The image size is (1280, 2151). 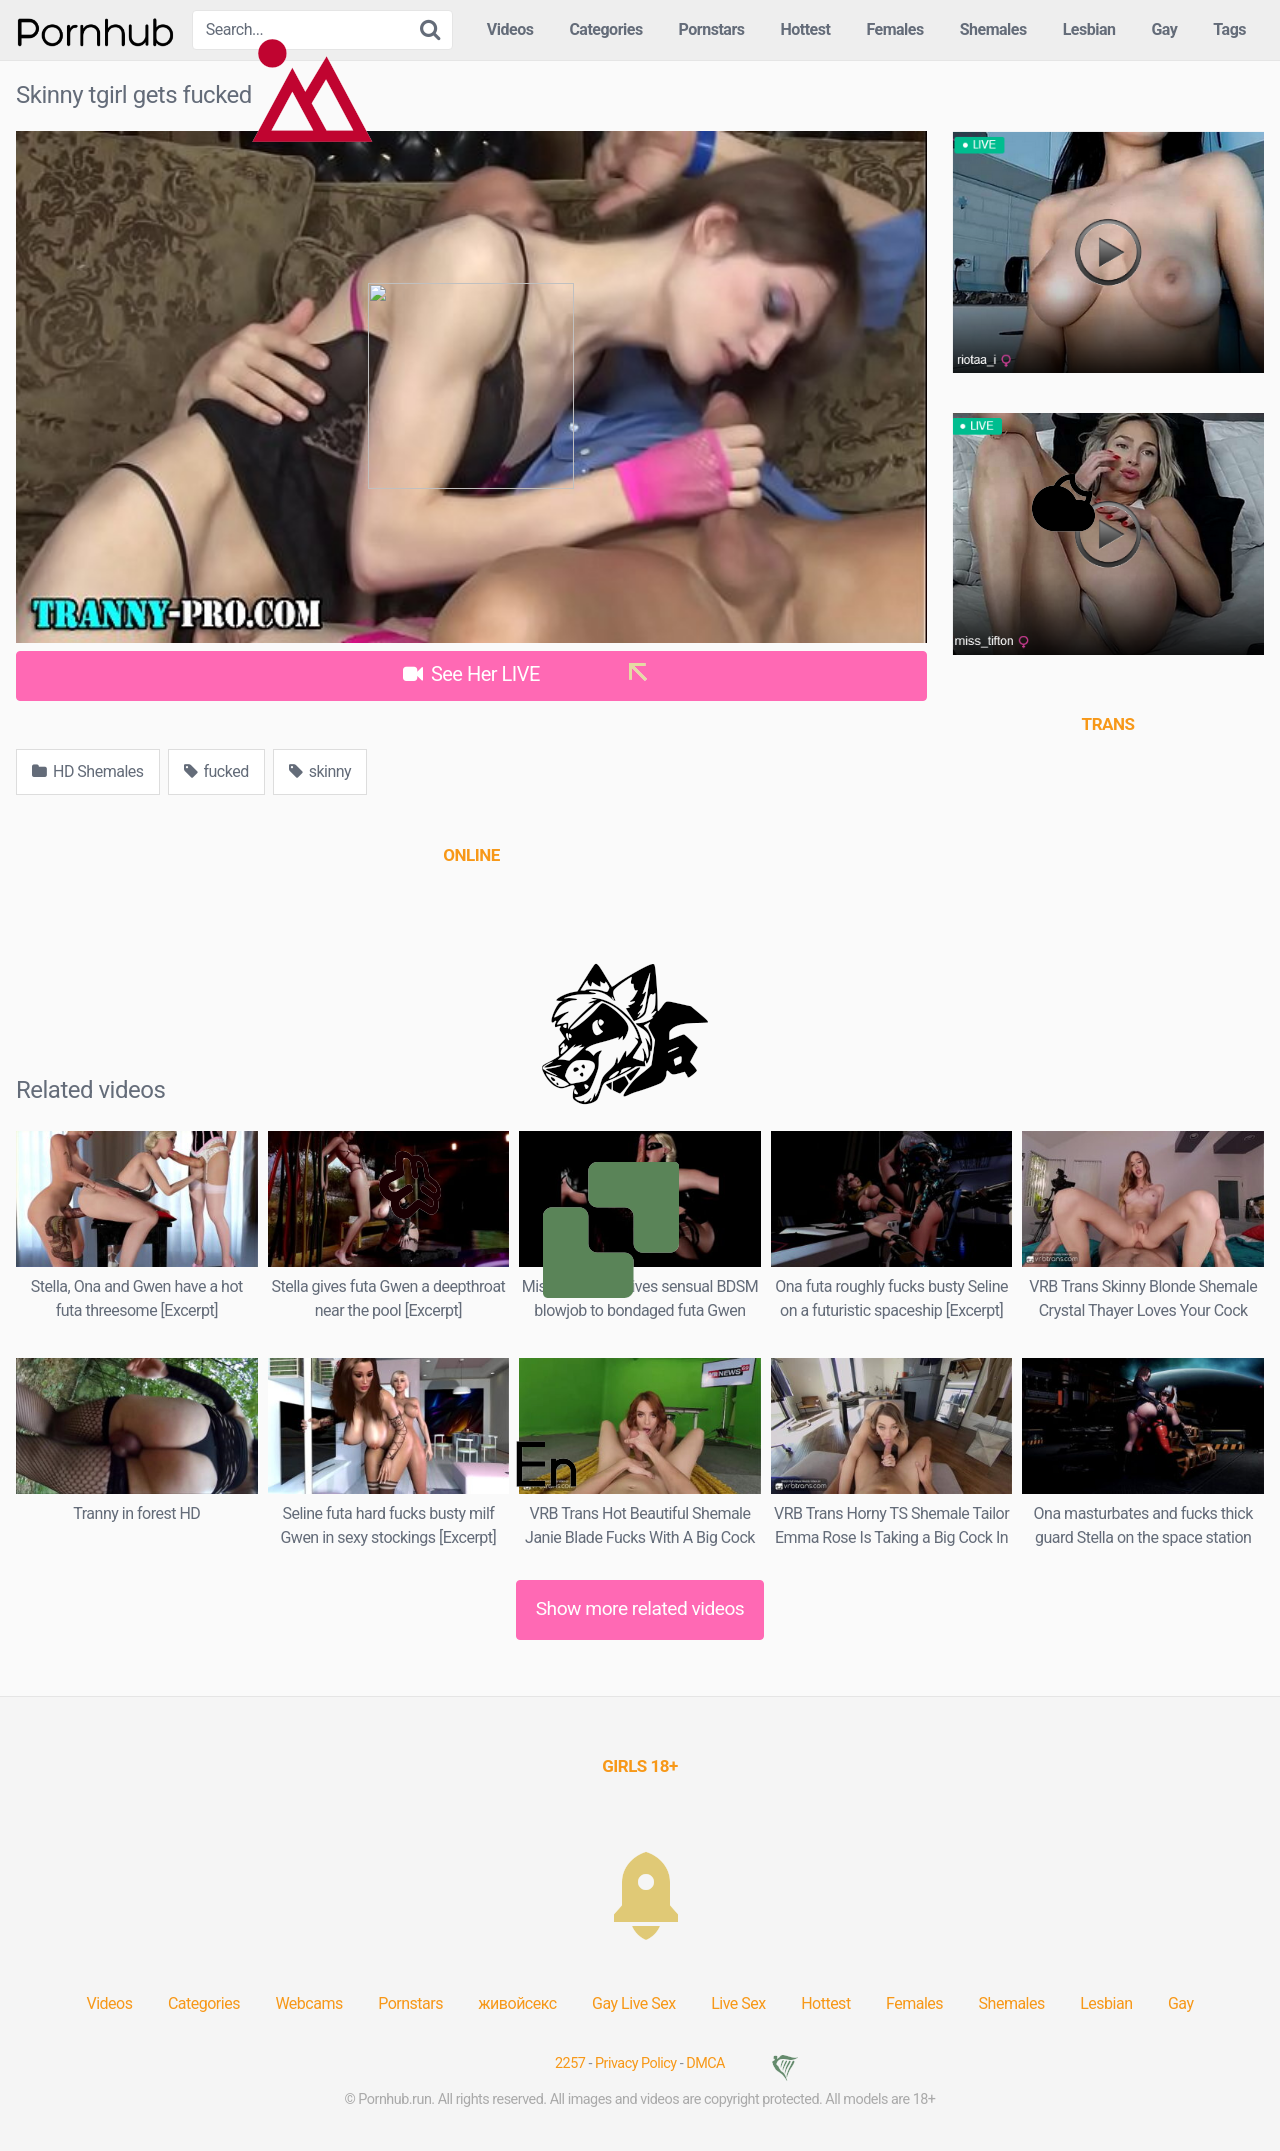 What do you see at coordinates (309, 90) in the screenshot?
I see `view landscape or nature photos` at bounding box center [309, 90].